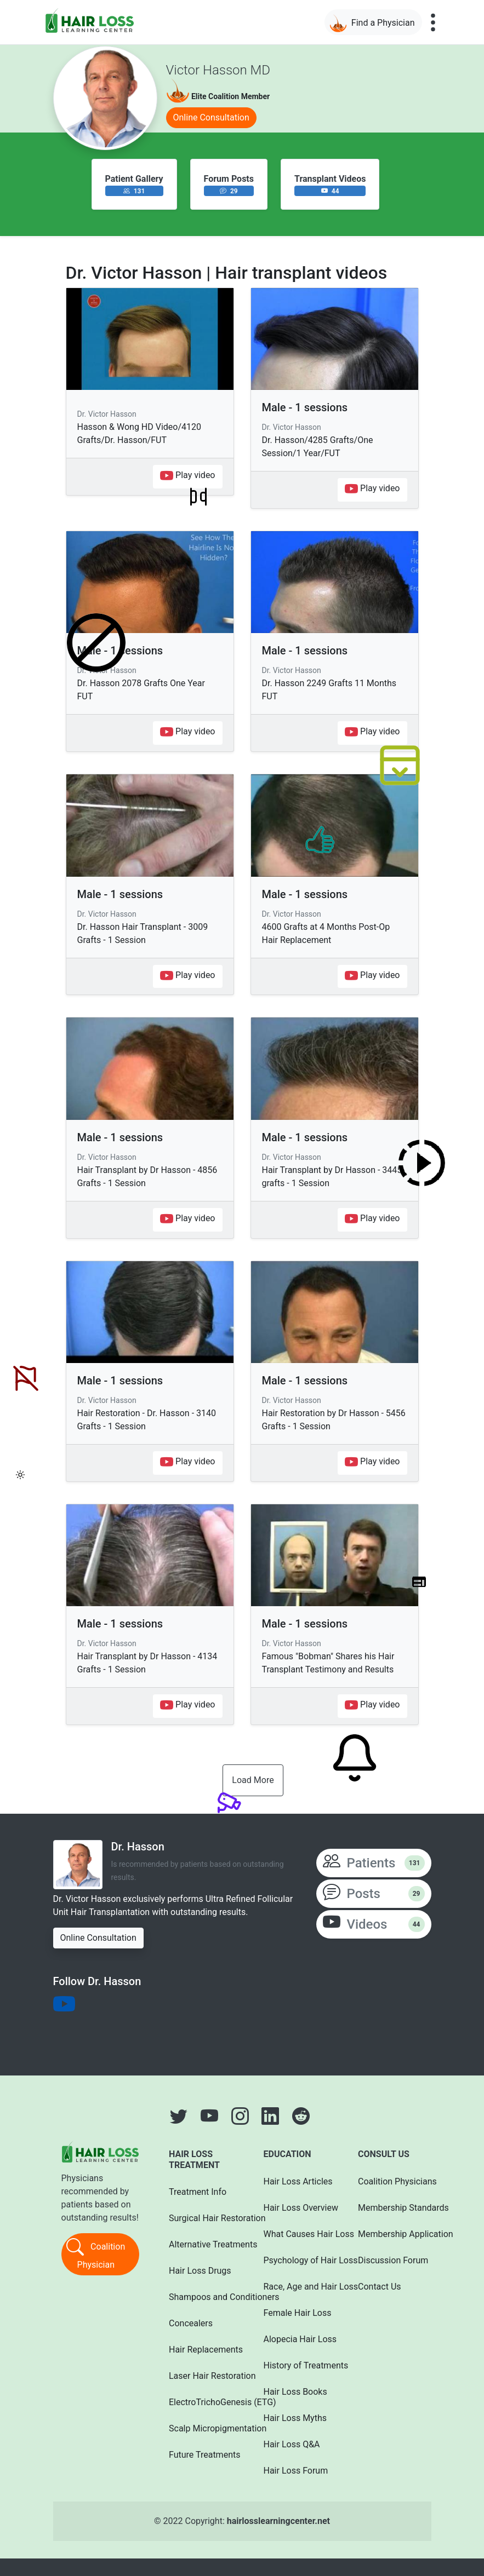 This screenshot has height=2576, width=484. Describe the element at coordinates (355, 1758) in the screenshot. I see `view notifications` at that location.